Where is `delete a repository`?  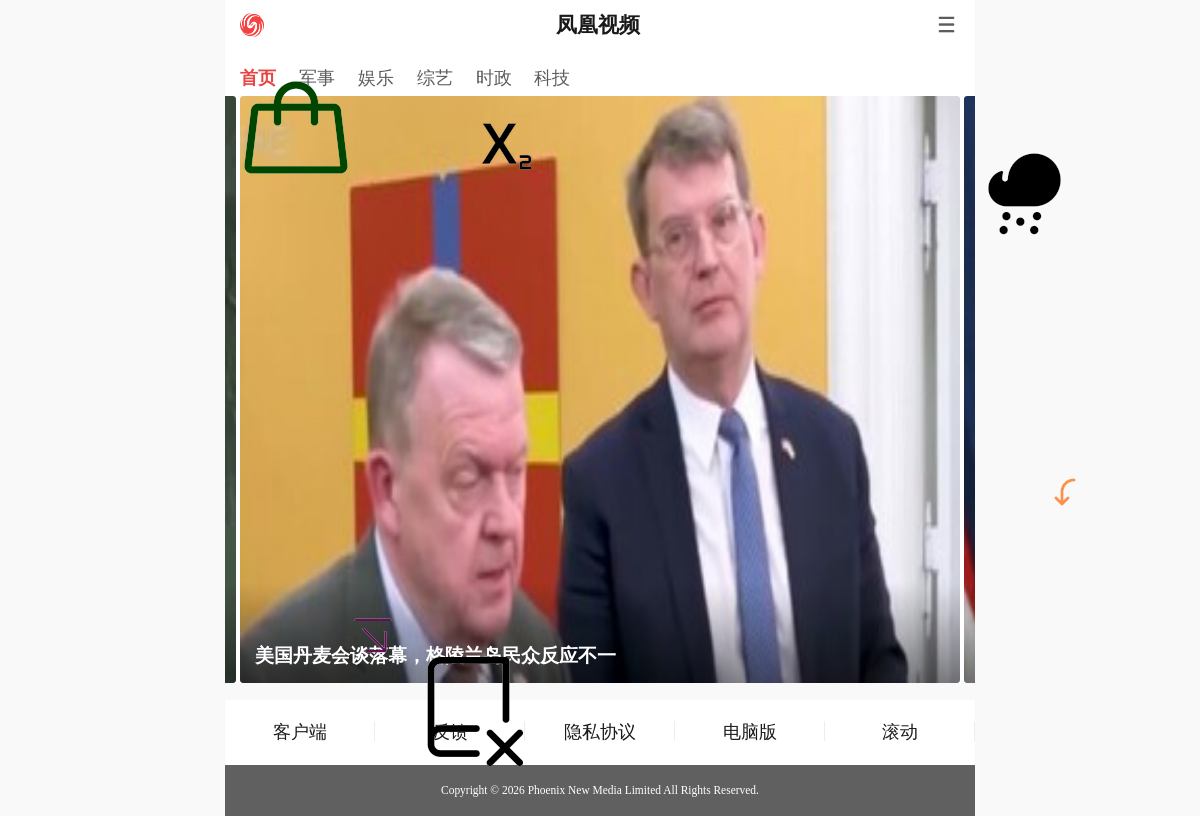 delete a repository is located at coordinates (468, 711).